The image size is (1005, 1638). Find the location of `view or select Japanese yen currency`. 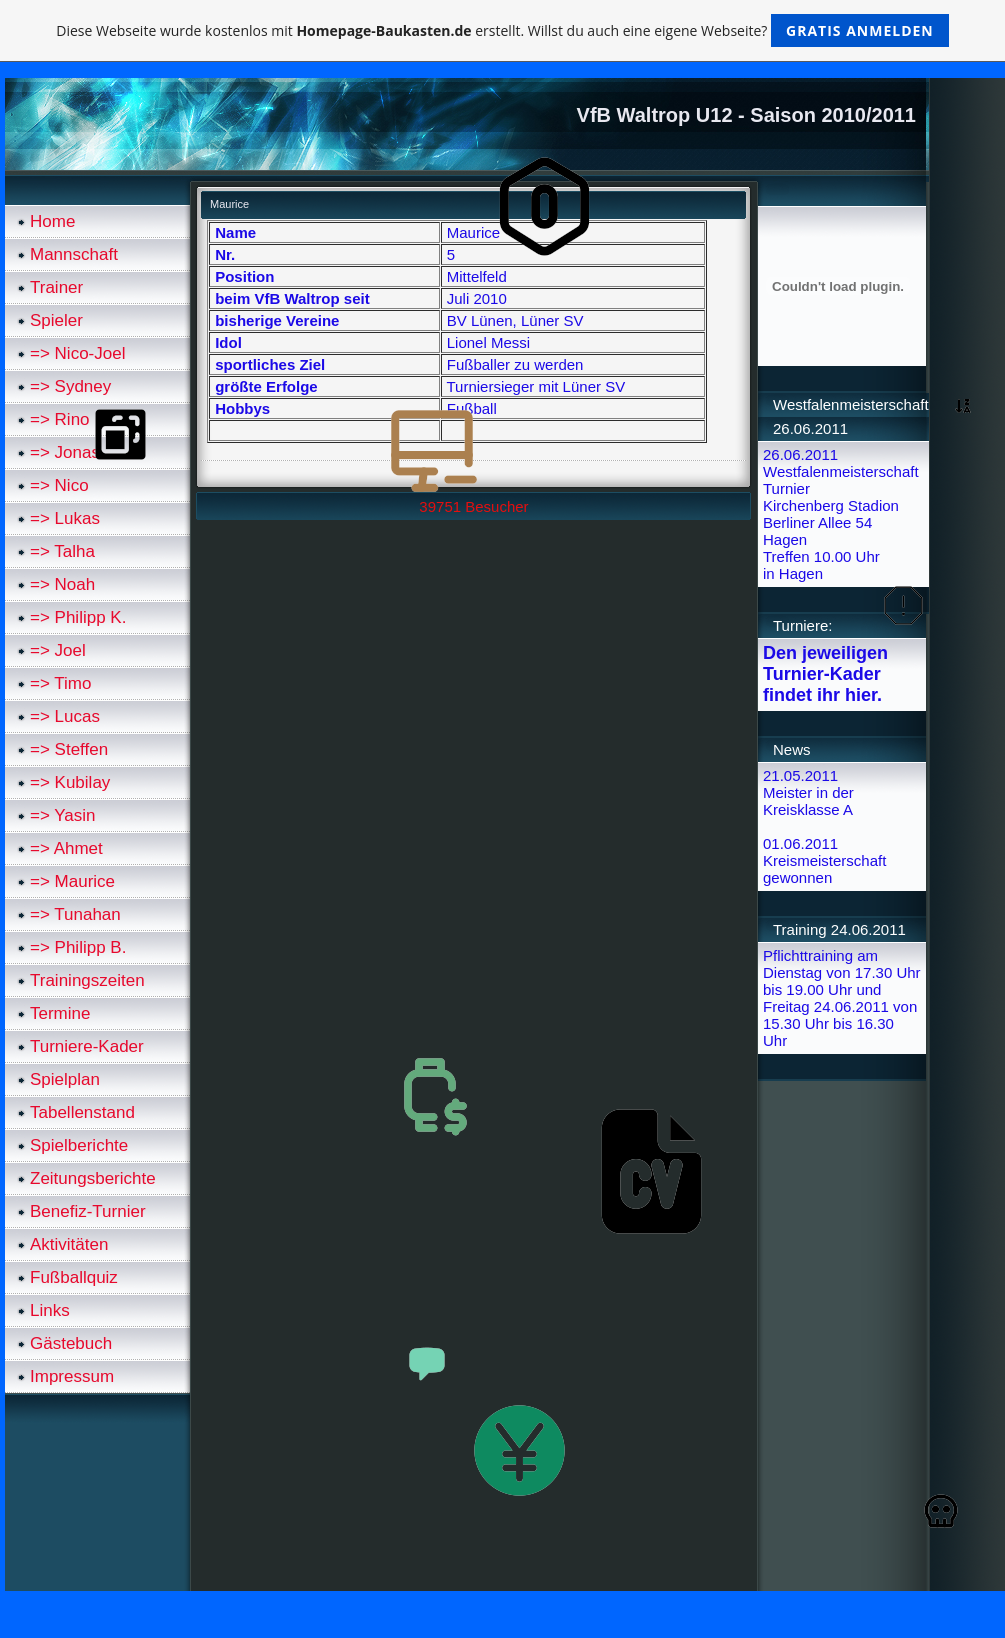

view or select Japanese yen currency is located at coordinates (519, 1450).